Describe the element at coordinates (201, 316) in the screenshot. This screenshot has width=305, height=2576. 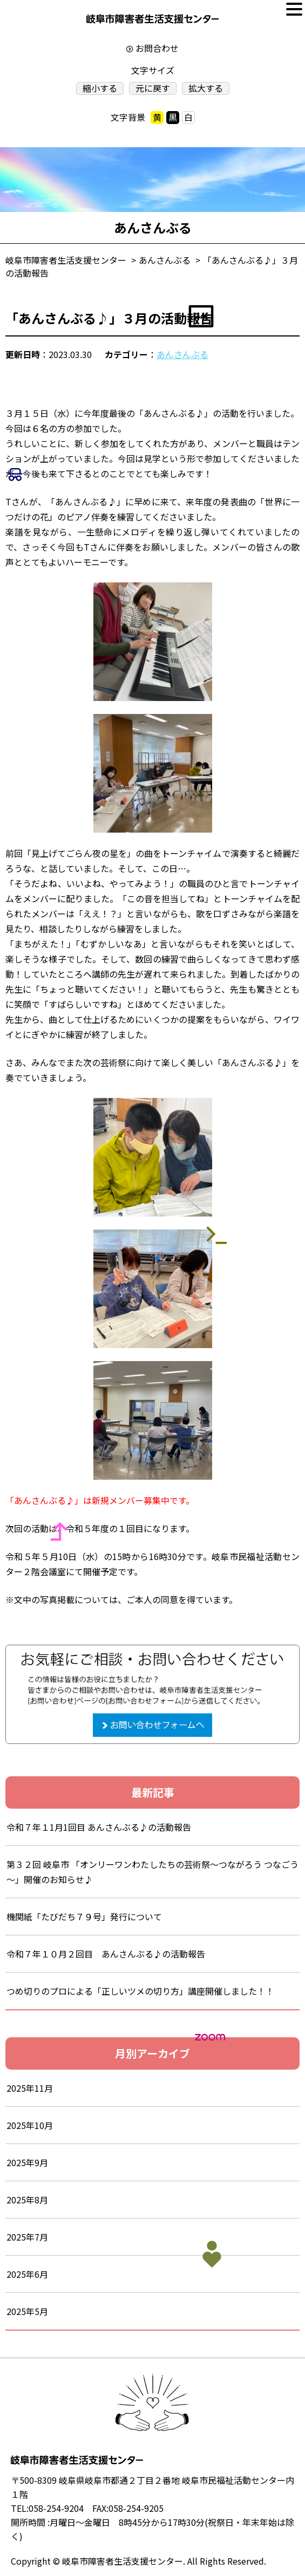
I see `indicates 4k video resolution is available` at that location.